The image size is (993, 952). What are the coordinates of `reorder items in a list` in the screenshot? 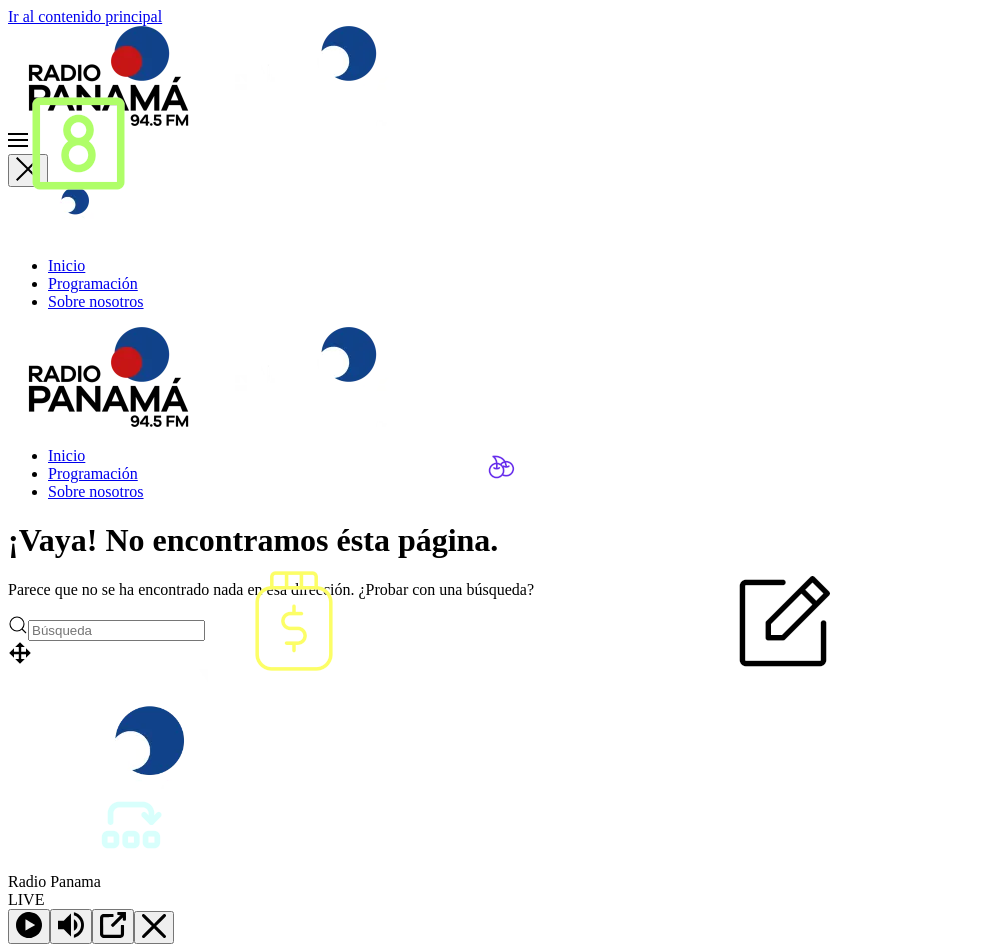 It's located at (131, 825).